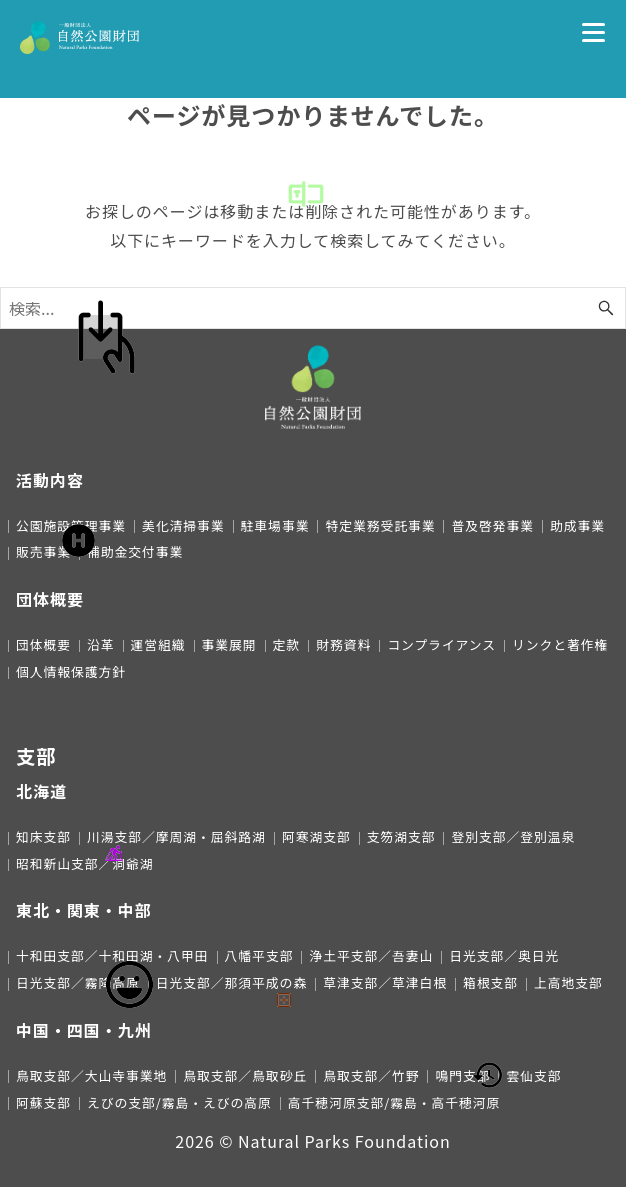 The image size is (626, 1187). What do you see at coordinates (129, 984) in the screenshot?
I see `add a reaction to a message` at bounding box center [129, 984].